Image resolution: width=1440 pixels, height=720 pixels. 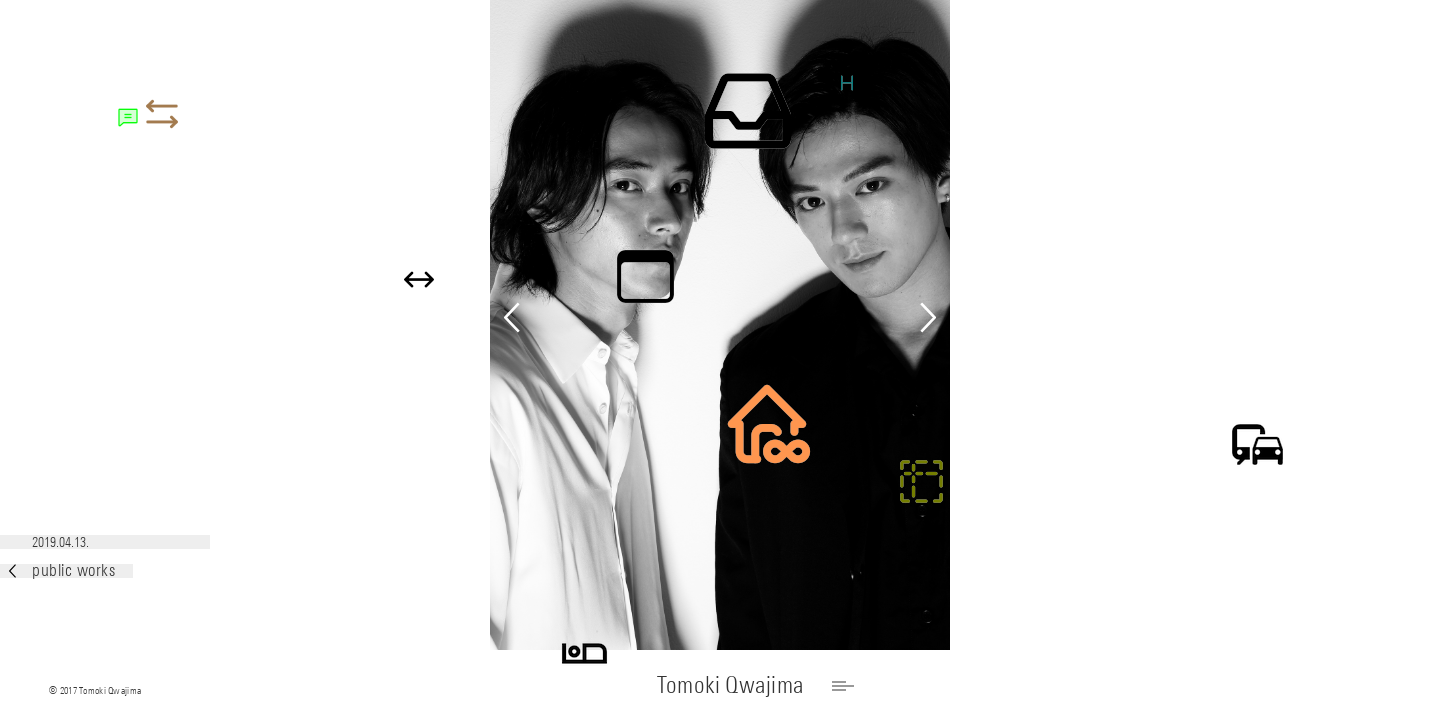 I want to click on swap or exchange items, so click(x=162, y=114).